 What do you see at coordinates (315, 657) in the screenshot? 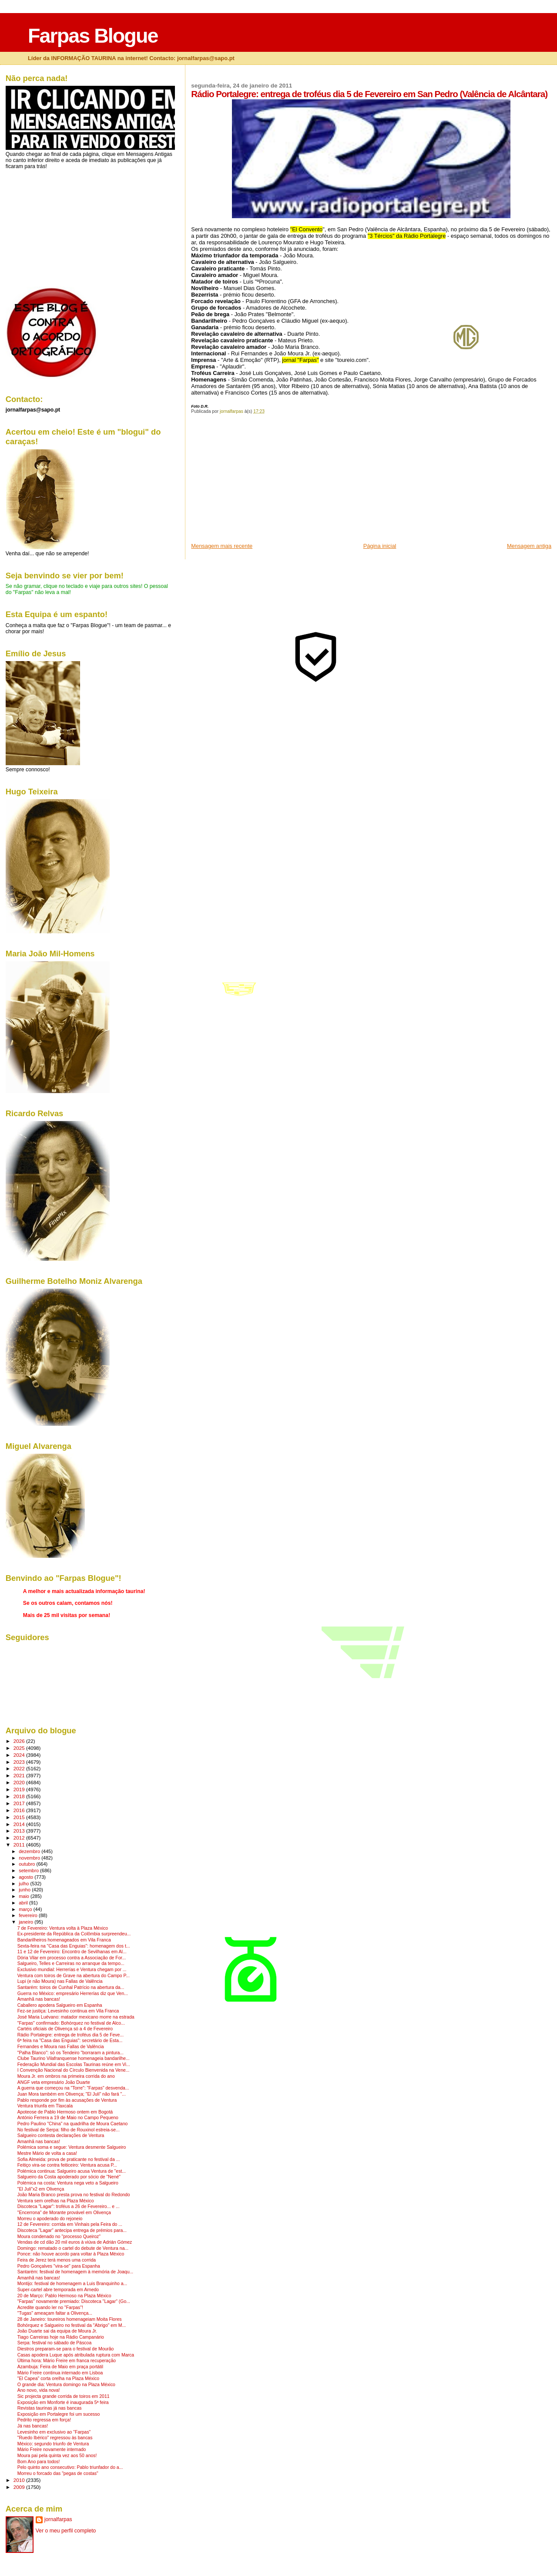
I see `indicates verified security or protection status` at bounding box center [315, 657].